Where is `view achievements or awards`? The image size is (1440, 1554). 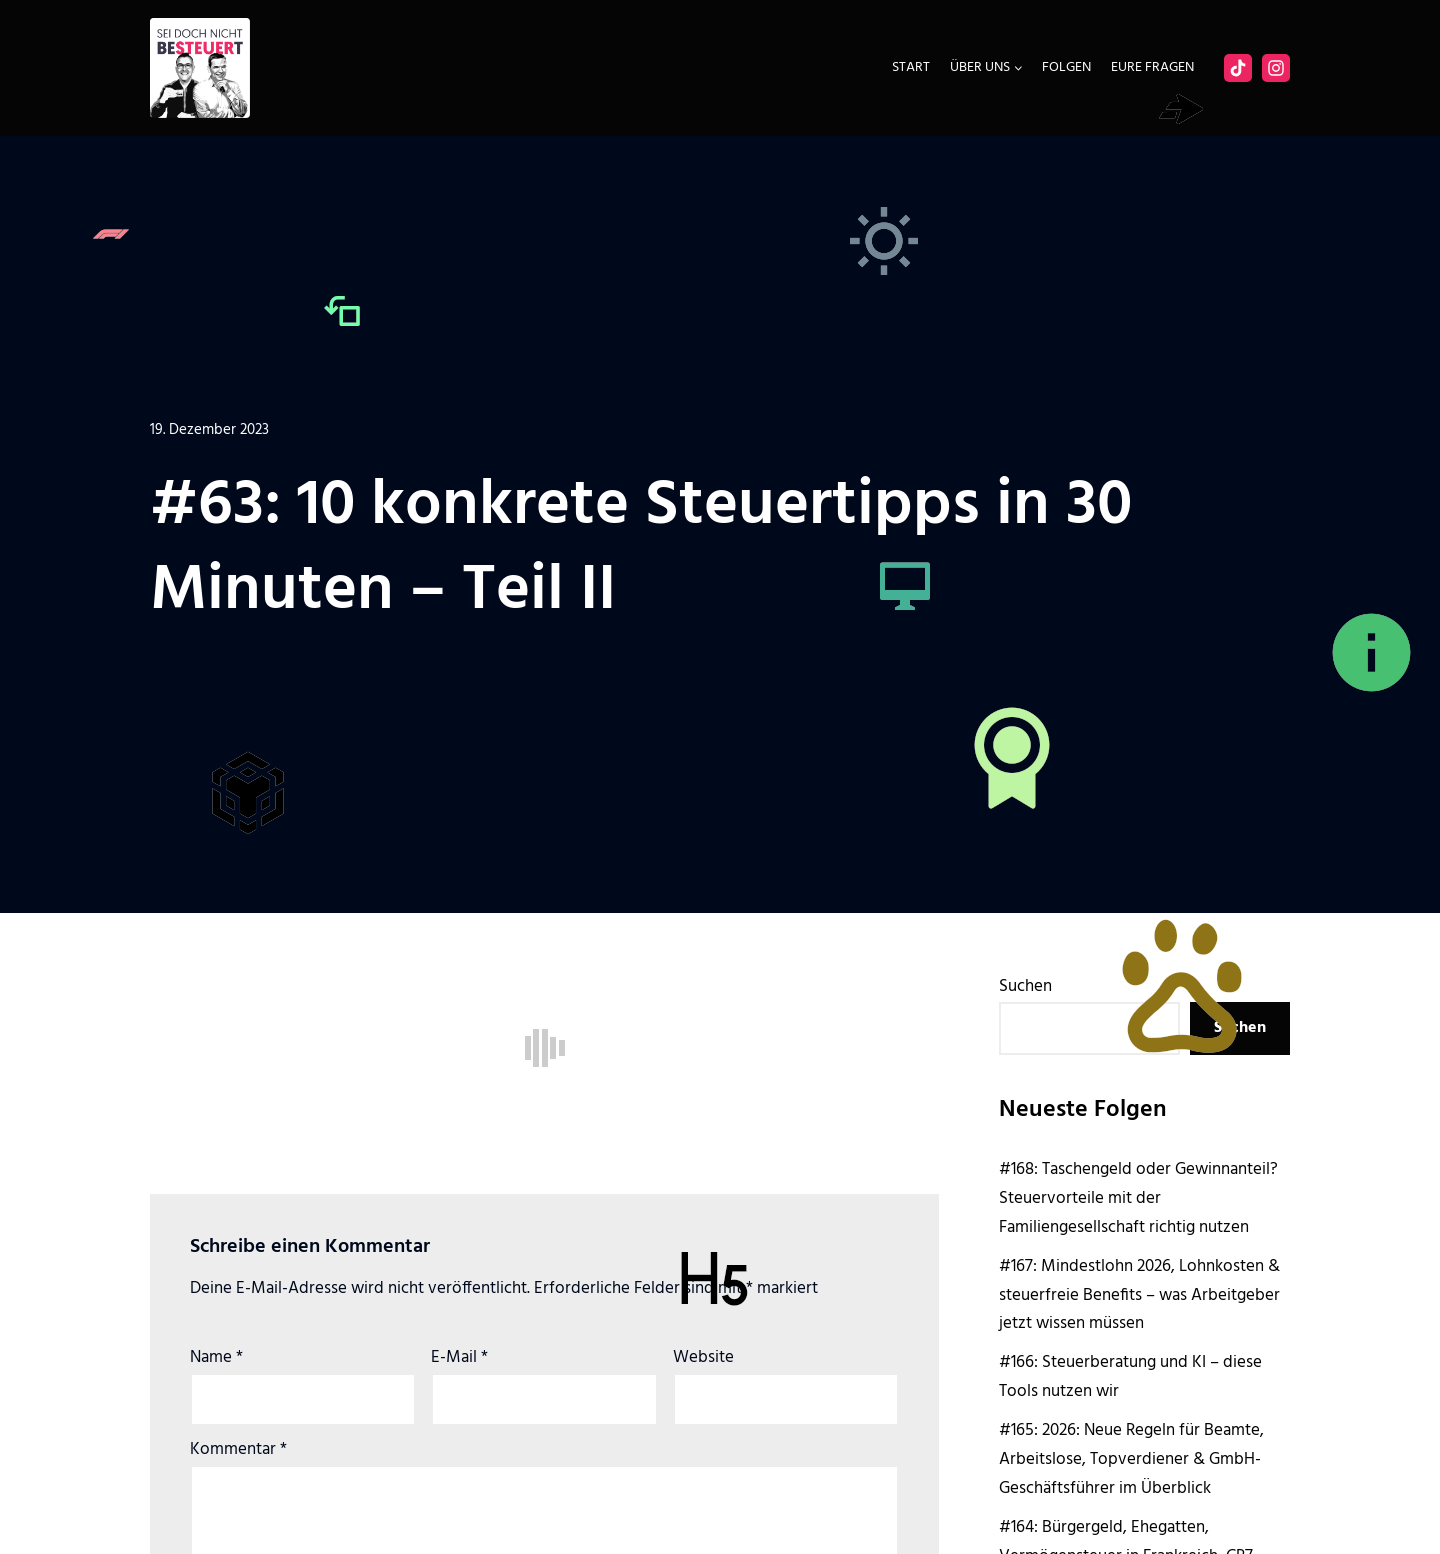
view achievements or awards is located at coordinates (1012, 759).